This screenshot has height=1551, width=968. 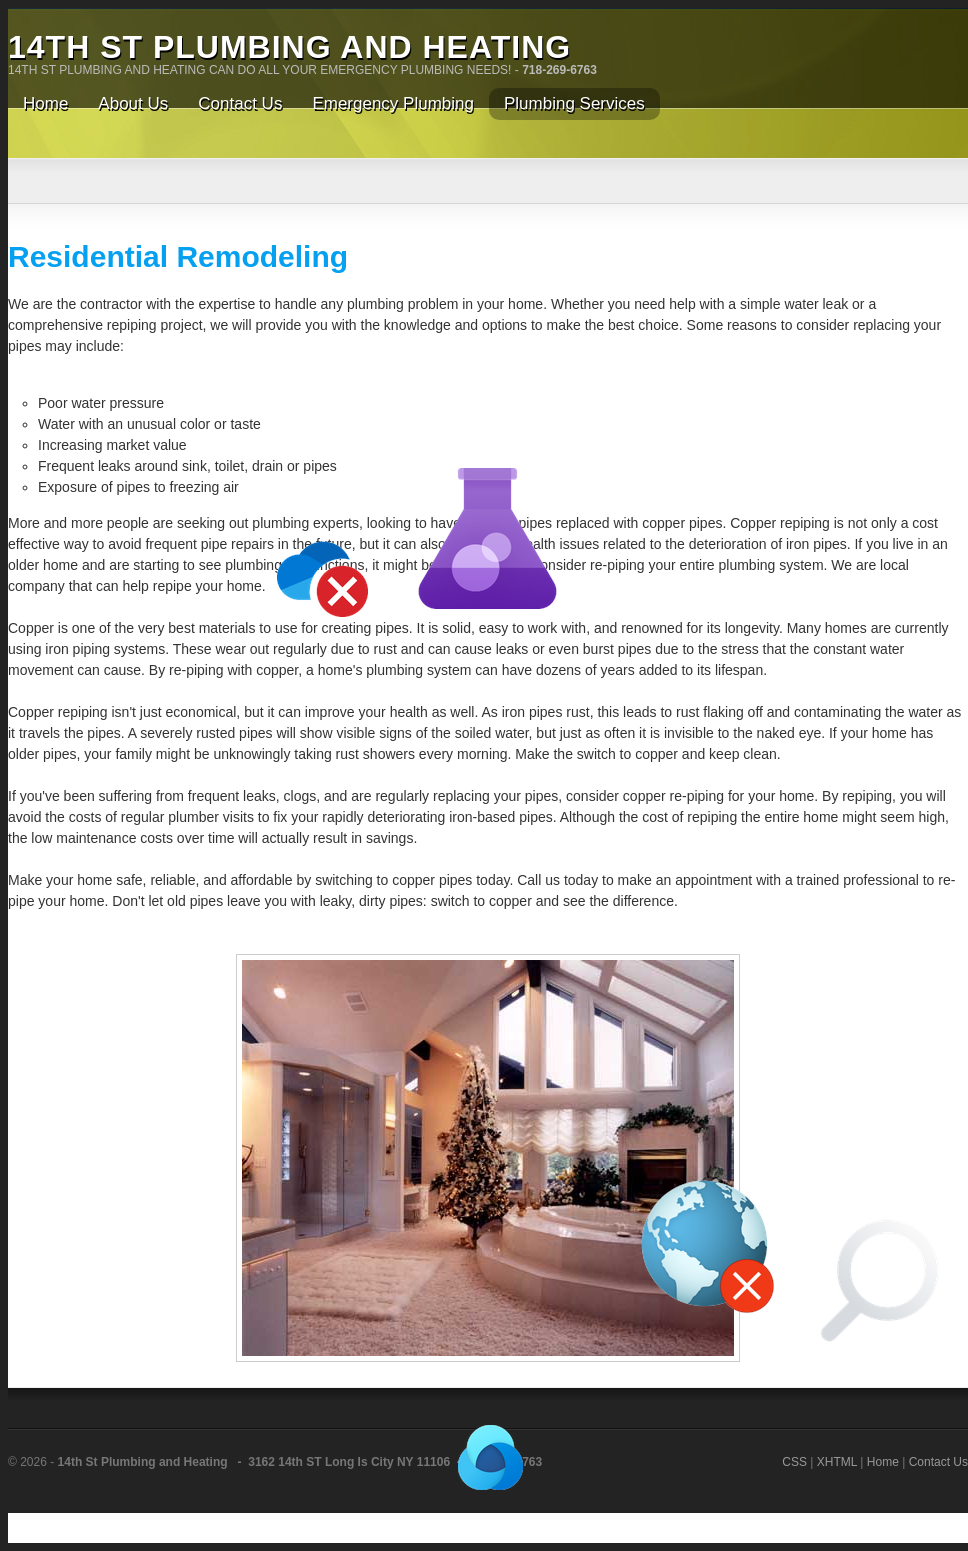 I want to click on internet connection error or failure, so click(x=704, y=1243).